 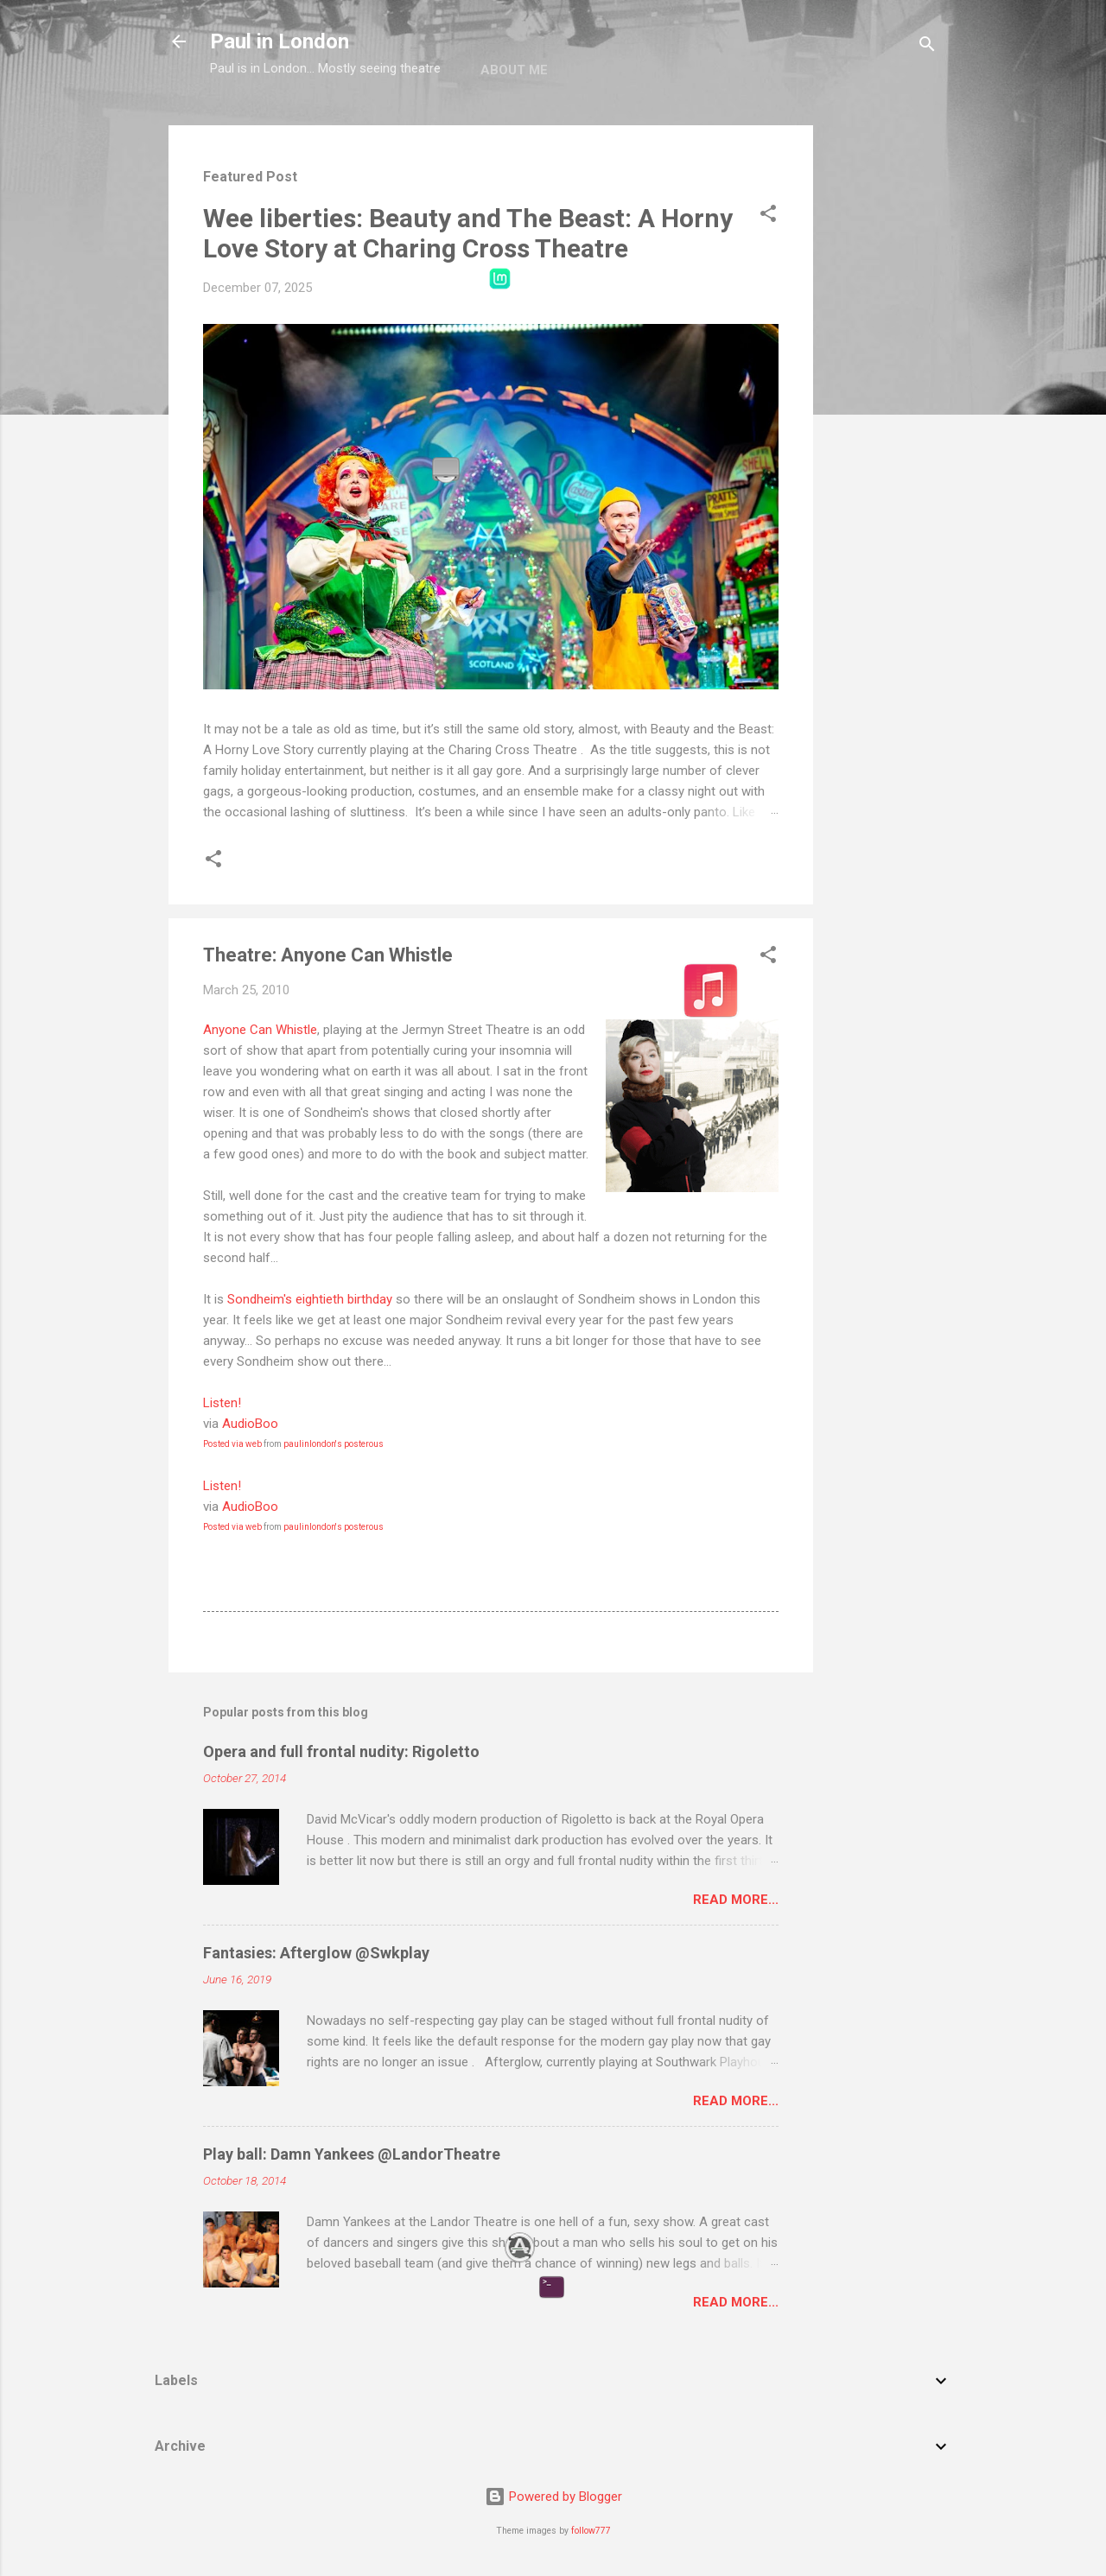 What do you see at coordinates (446, 469) in the screenshot?
I see `access optical drive or disc reader` at bounding box center [446, 469].